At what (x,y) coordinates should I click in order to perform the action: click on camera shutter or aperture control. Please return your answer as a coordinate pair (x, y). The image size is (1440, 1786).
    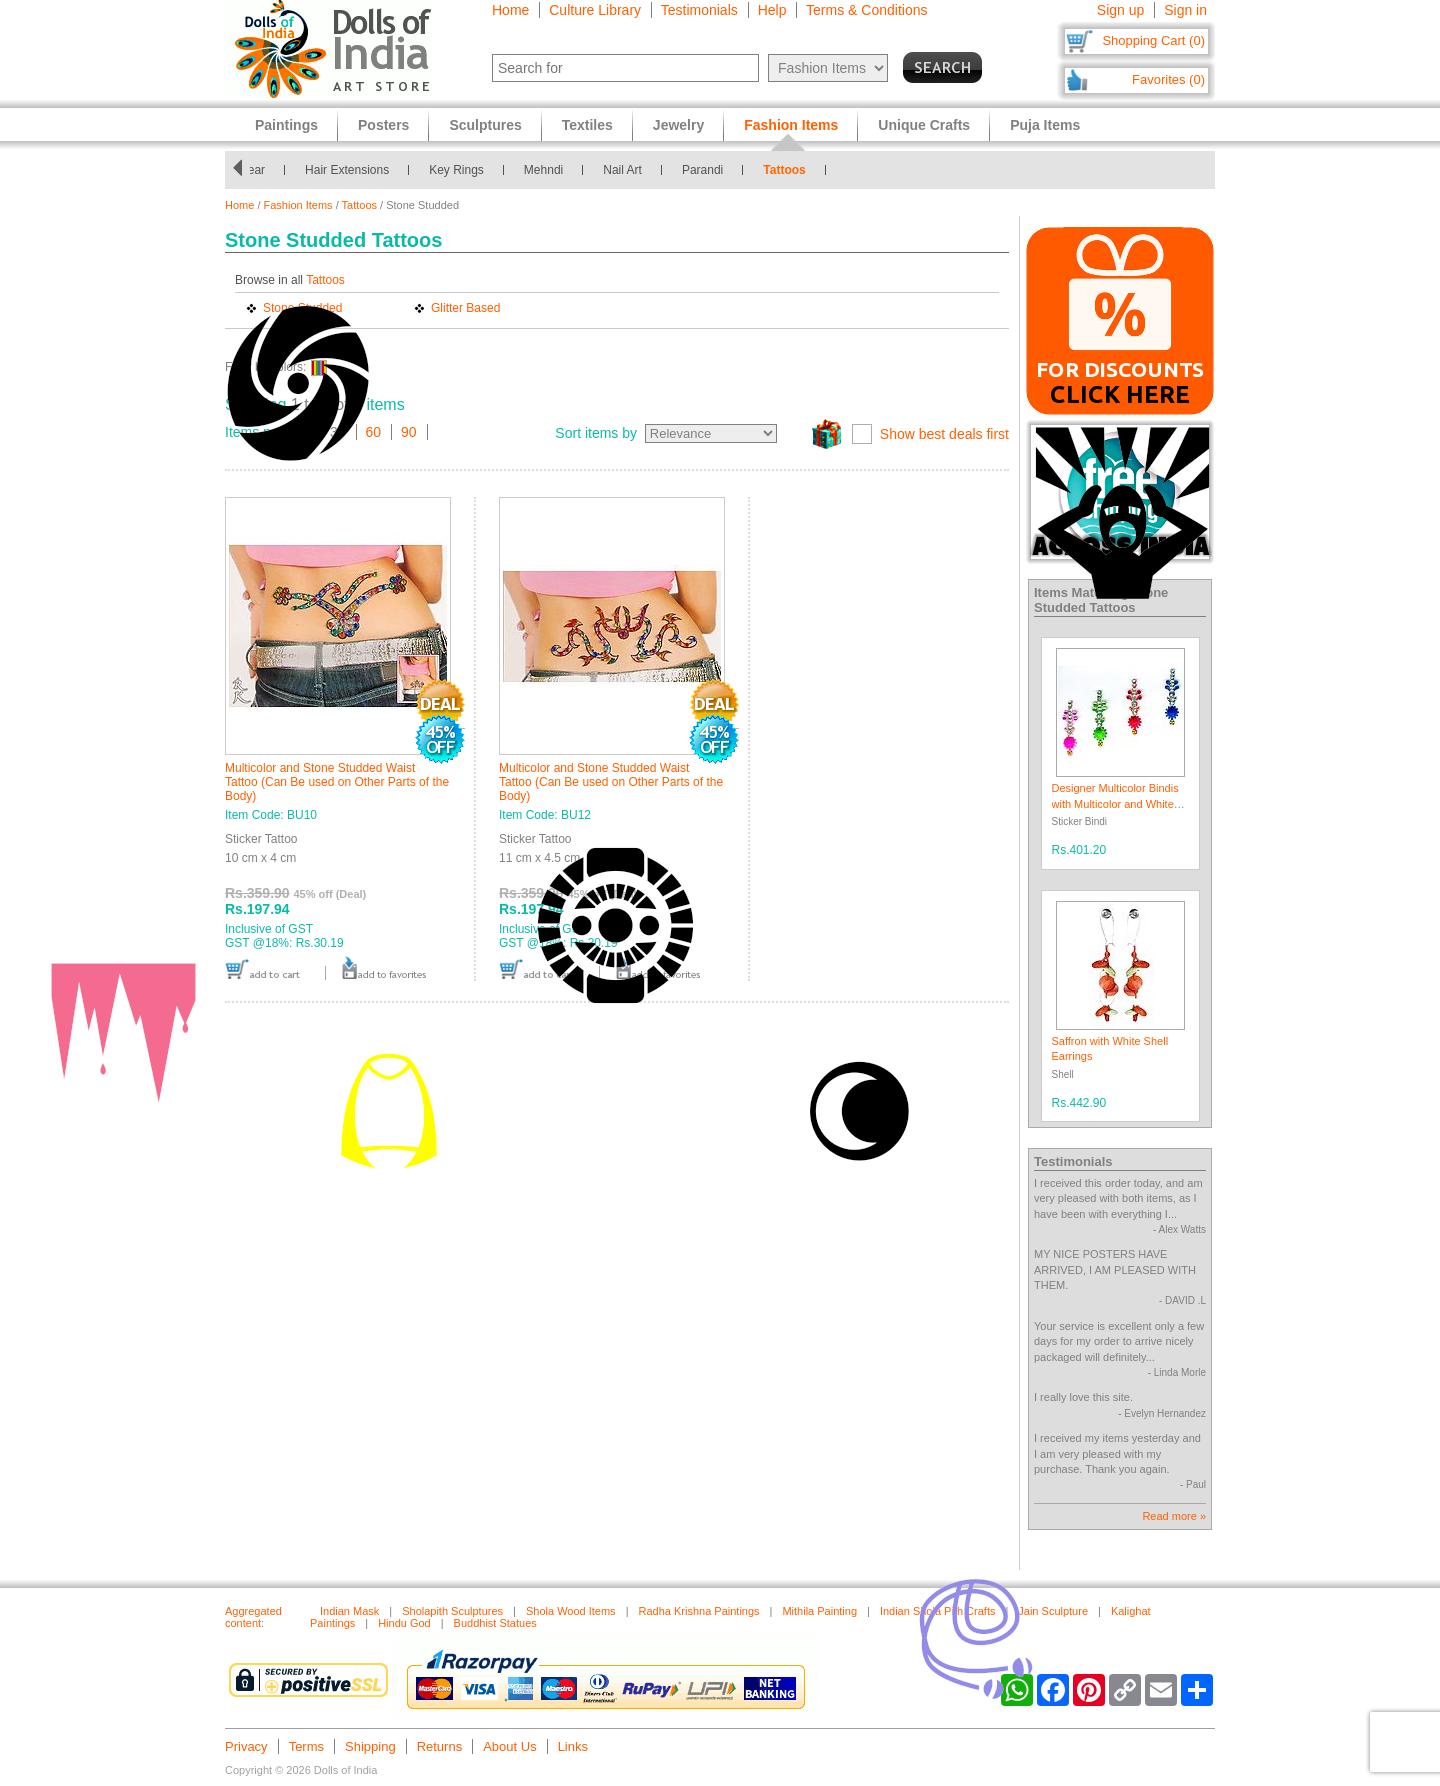
    Looking at the image, I should click on (297, 382).